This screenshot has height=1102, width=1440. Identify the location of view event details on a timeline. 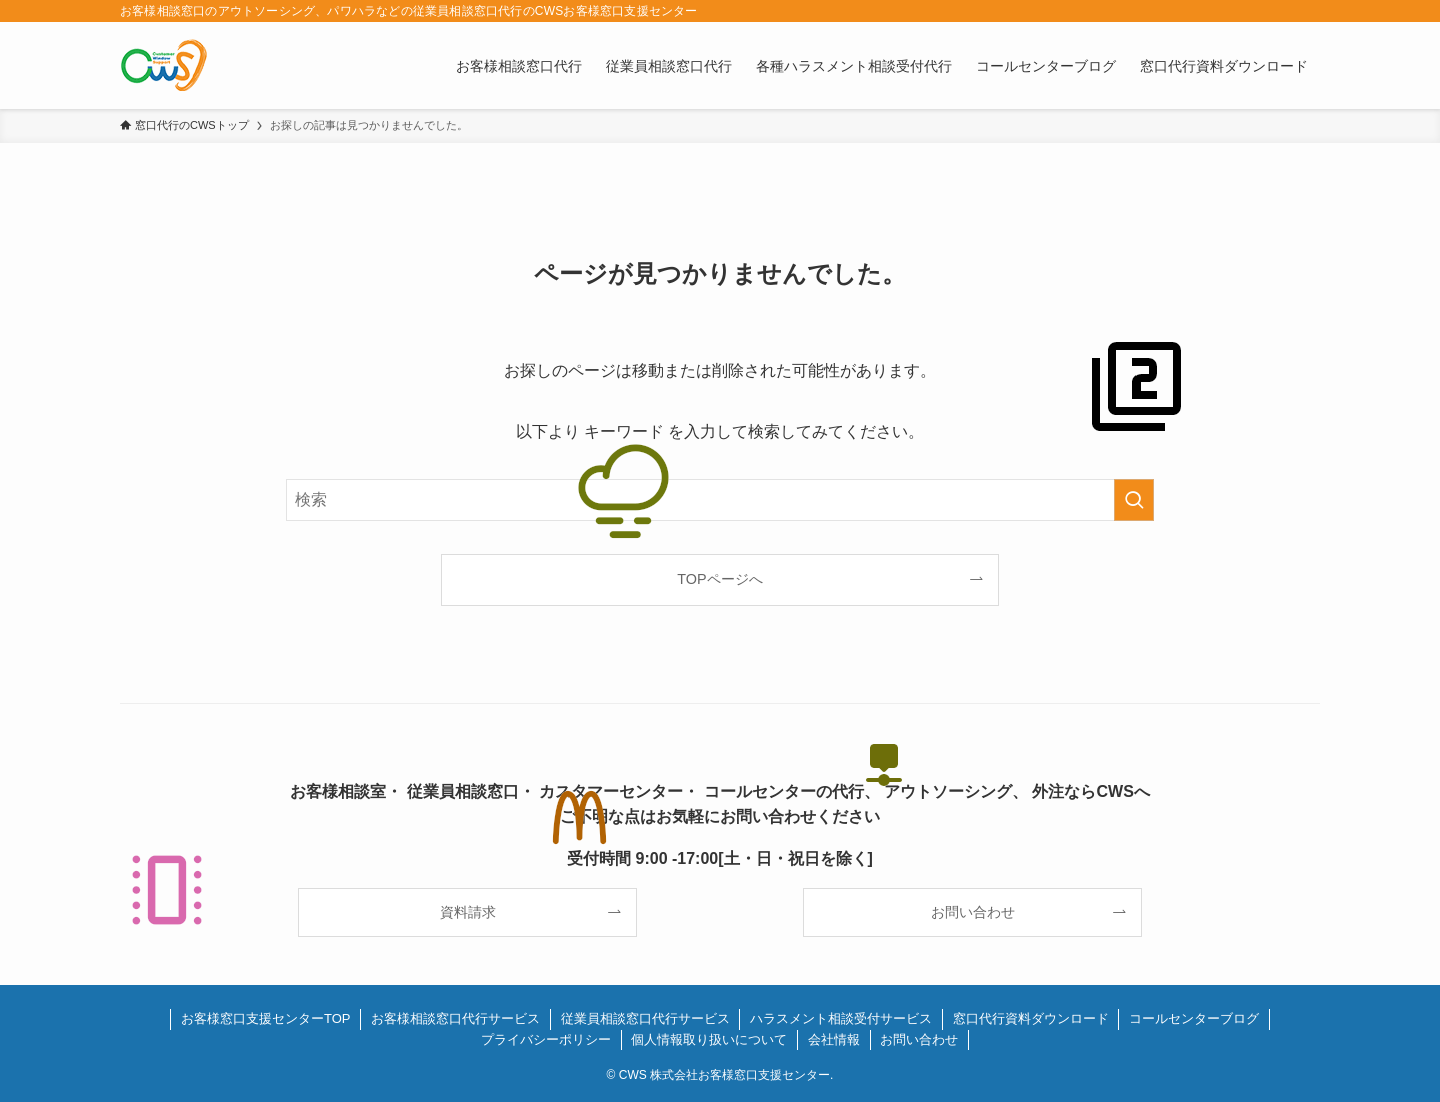
(884, 764).